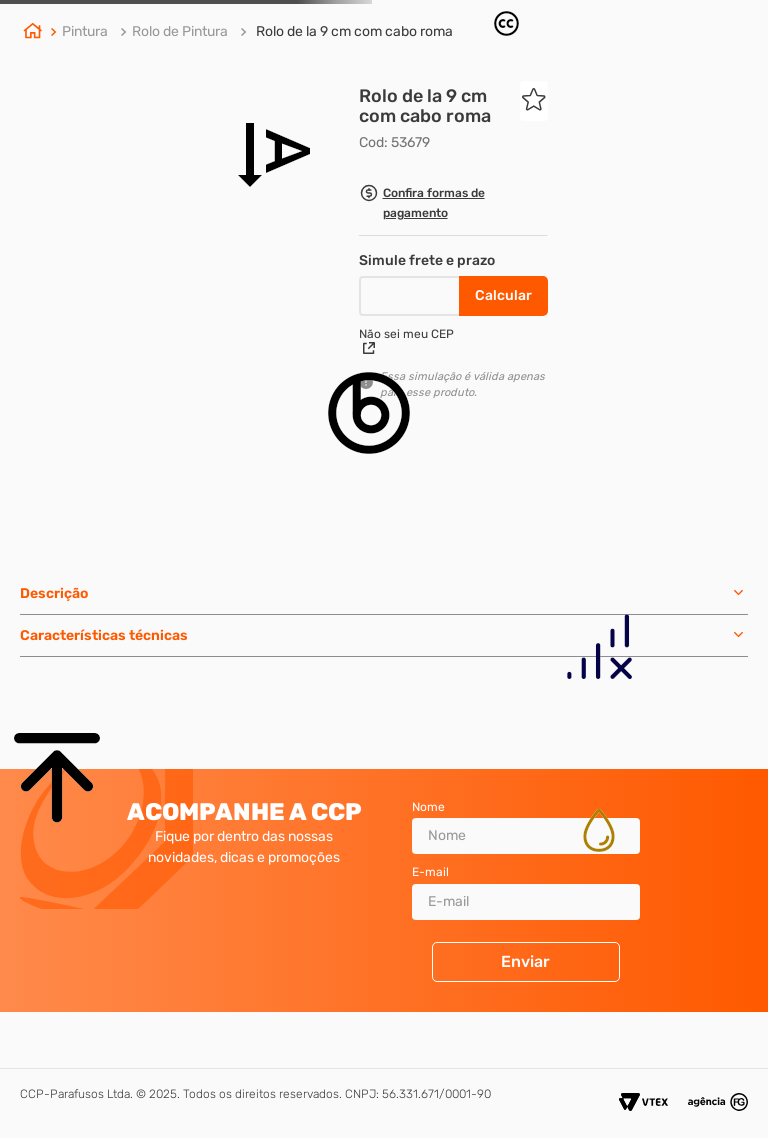 This screenshot has width=768, height=1138. What do you see at coordinates (369, 413) in the screenshot?
I see `beats audio brand logo` at bounding box center [369, 413].